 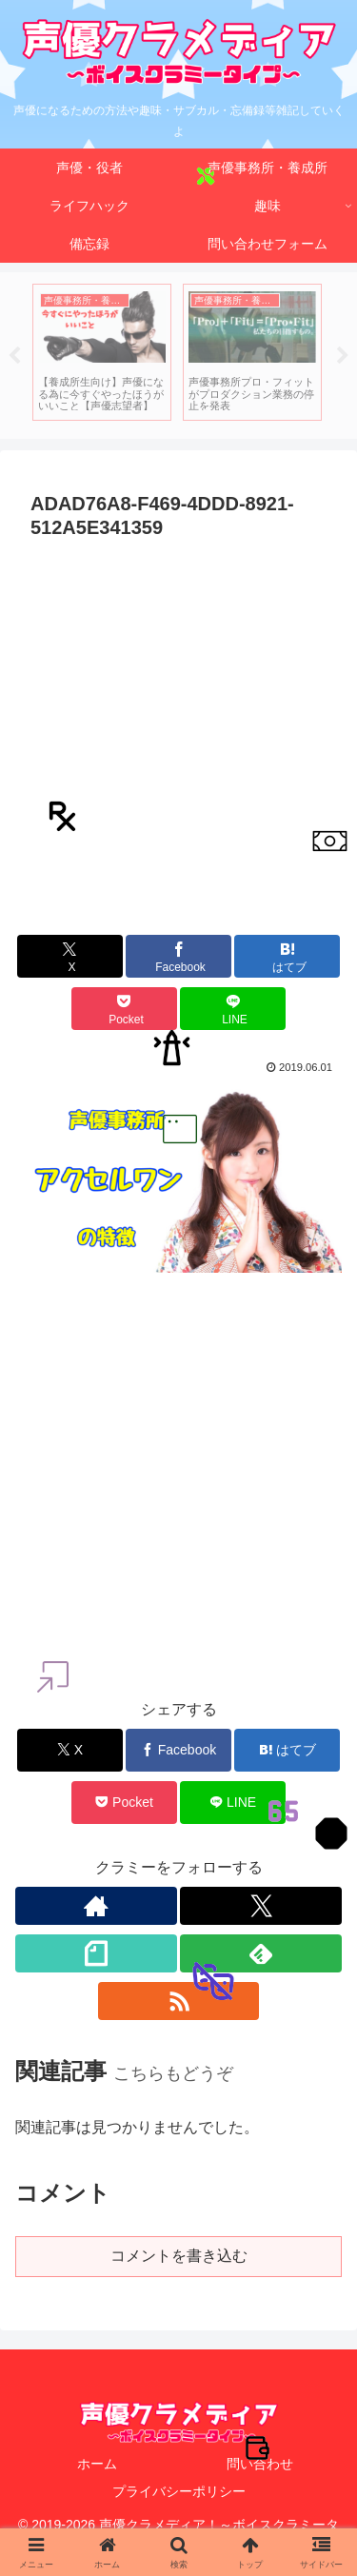 I want to click on indicates a stop or blocking action, so click(x=331, y=1833).